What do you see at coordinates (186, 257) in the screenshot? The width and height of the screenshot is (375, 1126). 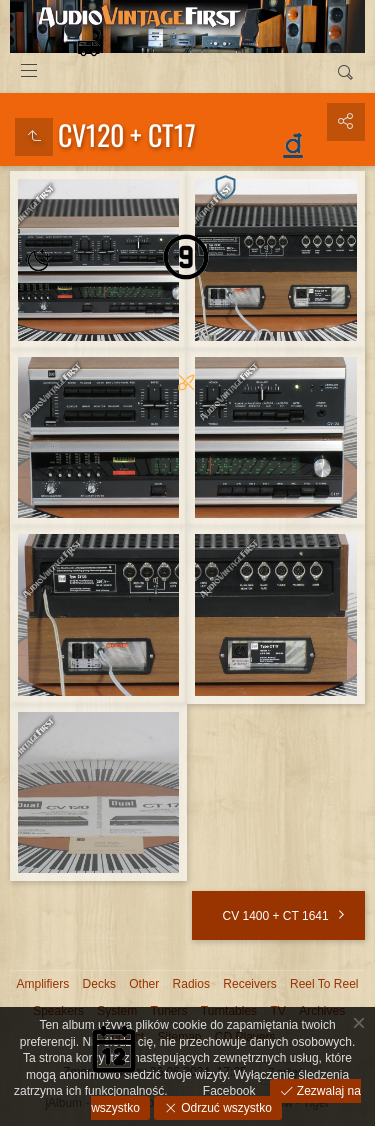 I see `indicates item number 9 in a numbered list or sequence` at bounding box center [186, 257].